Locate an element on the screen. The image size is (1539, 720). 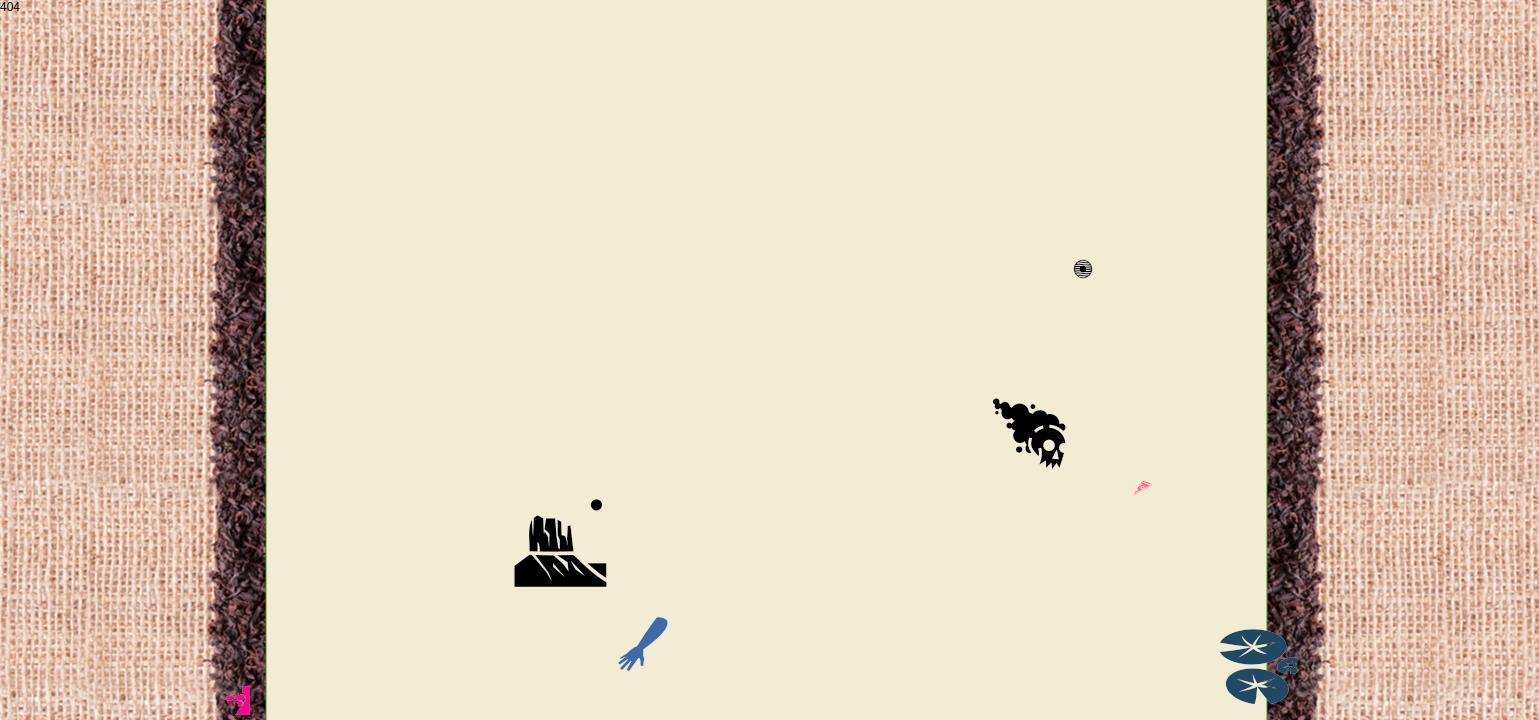
order food or access food delivery services is located at coordinates (1142, 487).